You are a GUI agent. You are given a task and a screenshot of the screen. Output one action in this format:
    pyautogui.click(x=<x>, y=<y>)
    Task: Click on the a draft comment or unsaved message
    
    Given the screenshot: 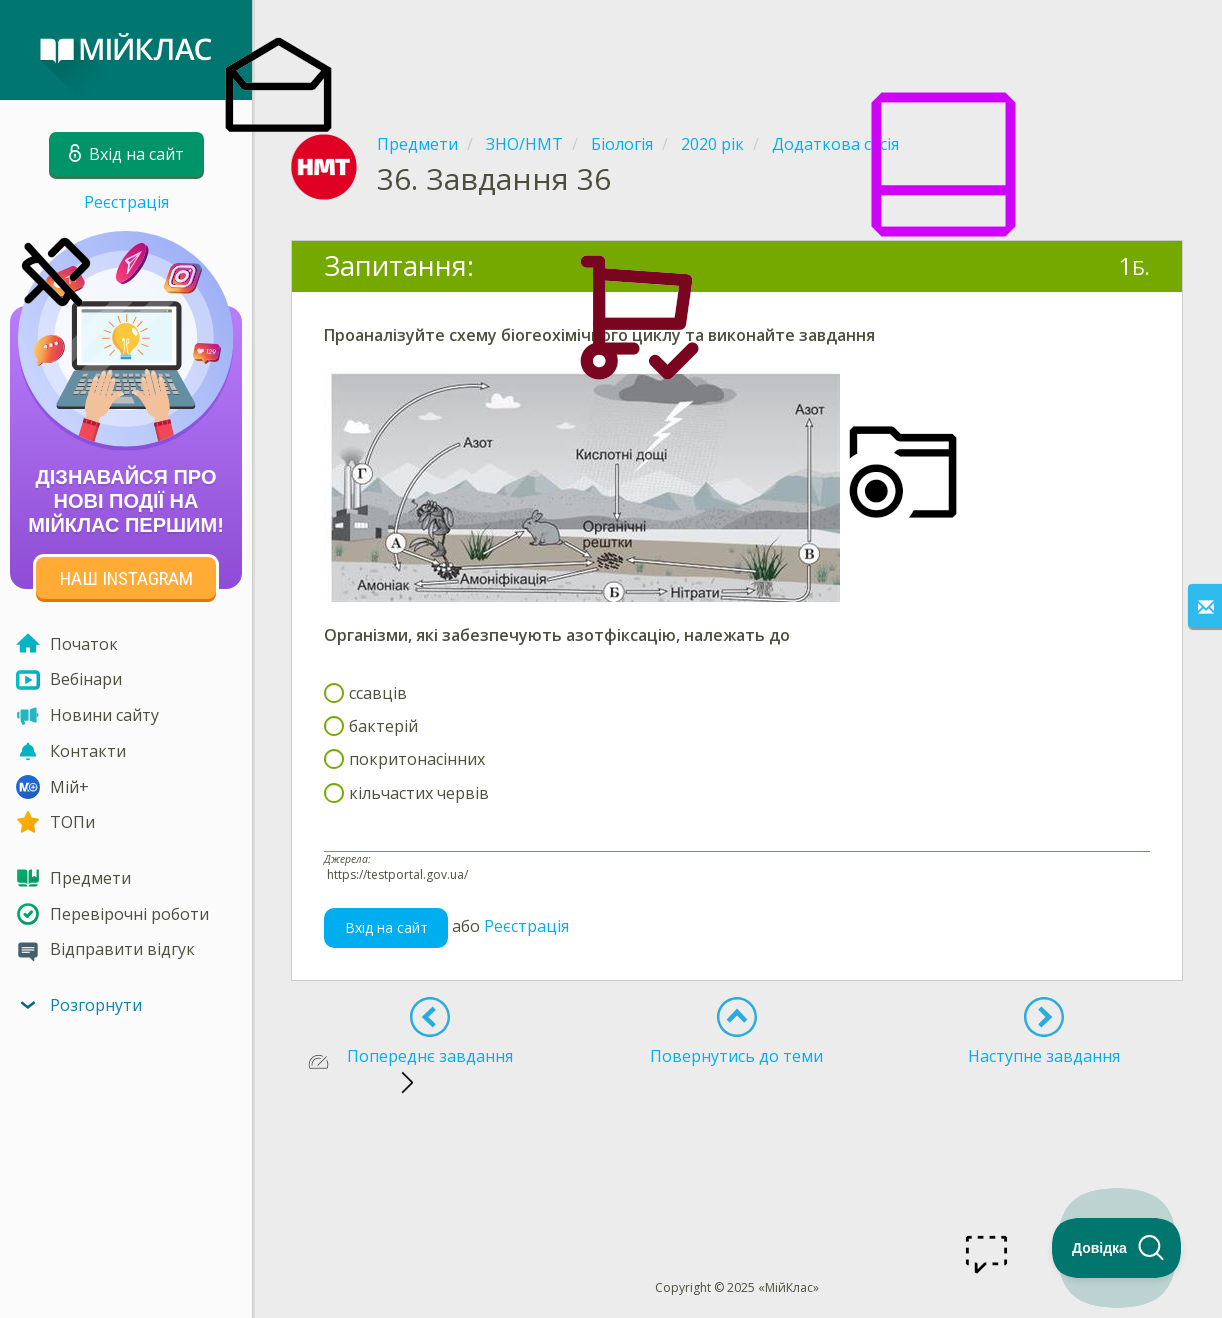 What is the action you would take?
    pyautogui.click(x=986, y=1253)
    